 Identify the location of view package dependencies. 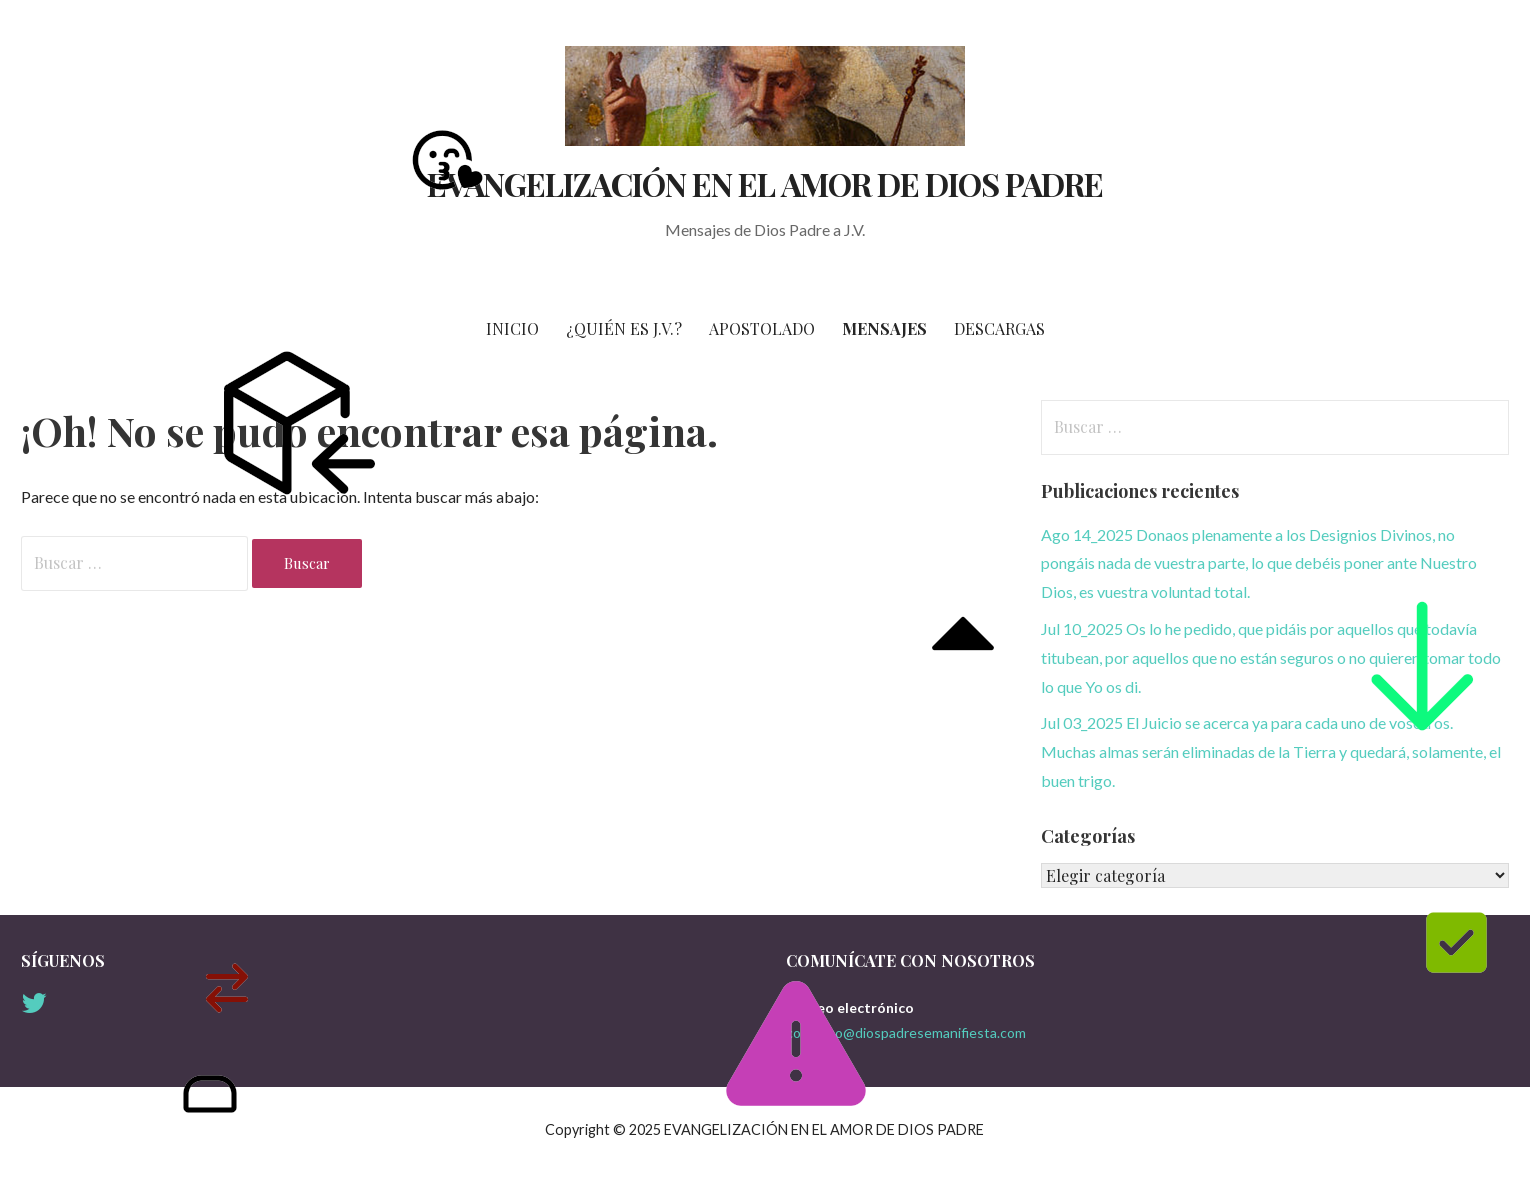
(299, 424).